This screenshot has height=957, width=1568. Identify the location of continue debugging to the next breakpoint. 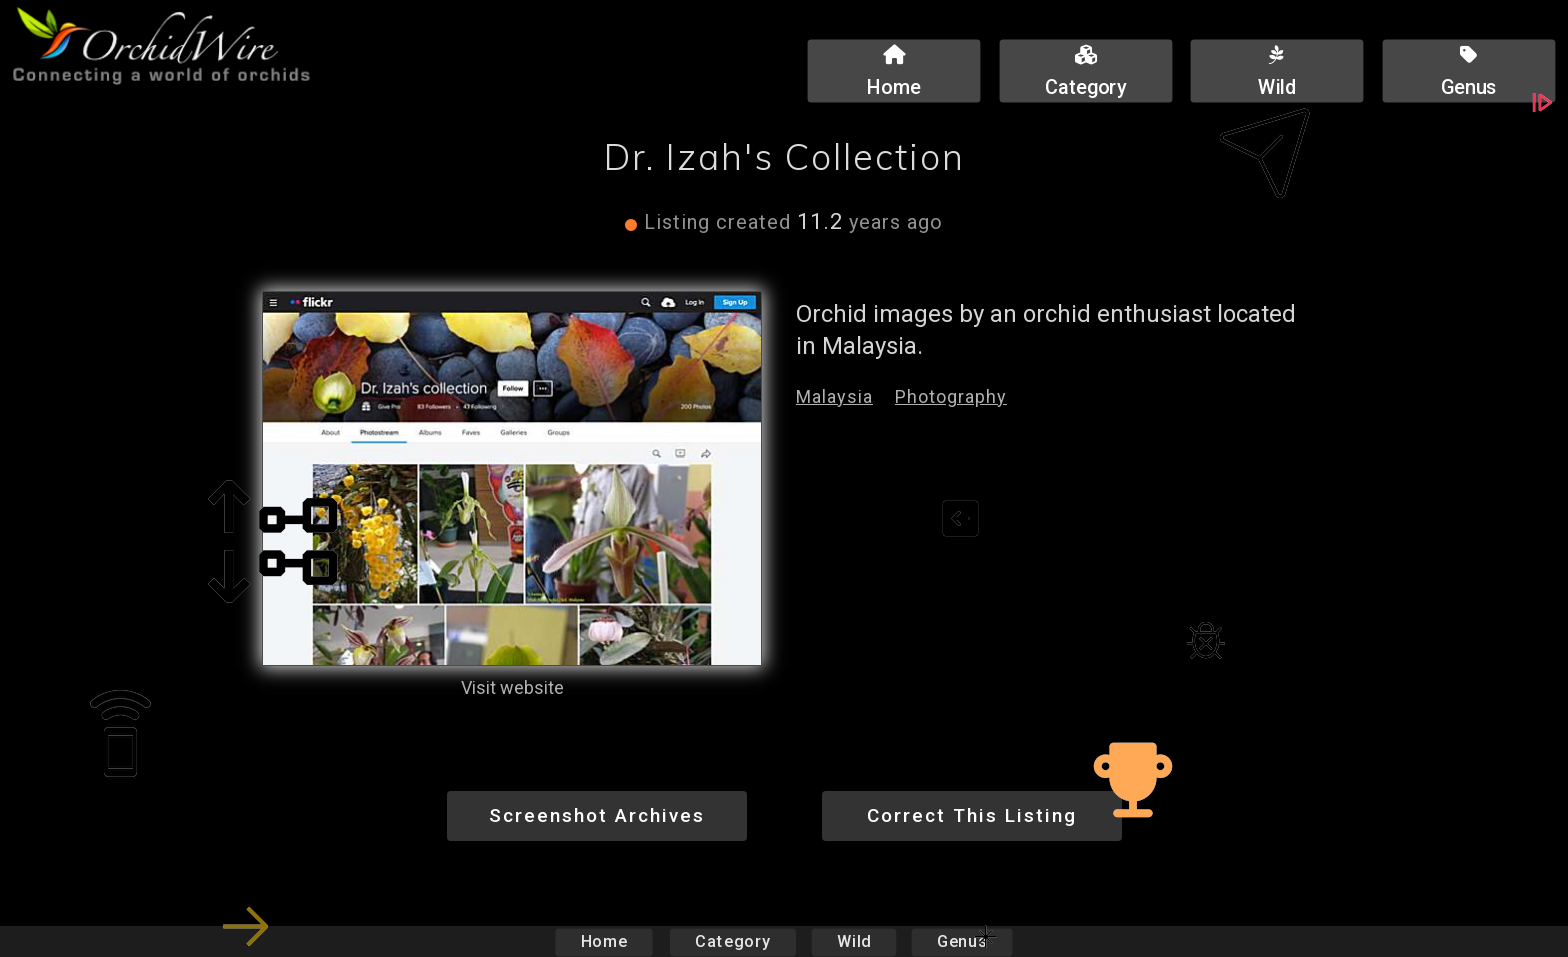
(1541, 102).